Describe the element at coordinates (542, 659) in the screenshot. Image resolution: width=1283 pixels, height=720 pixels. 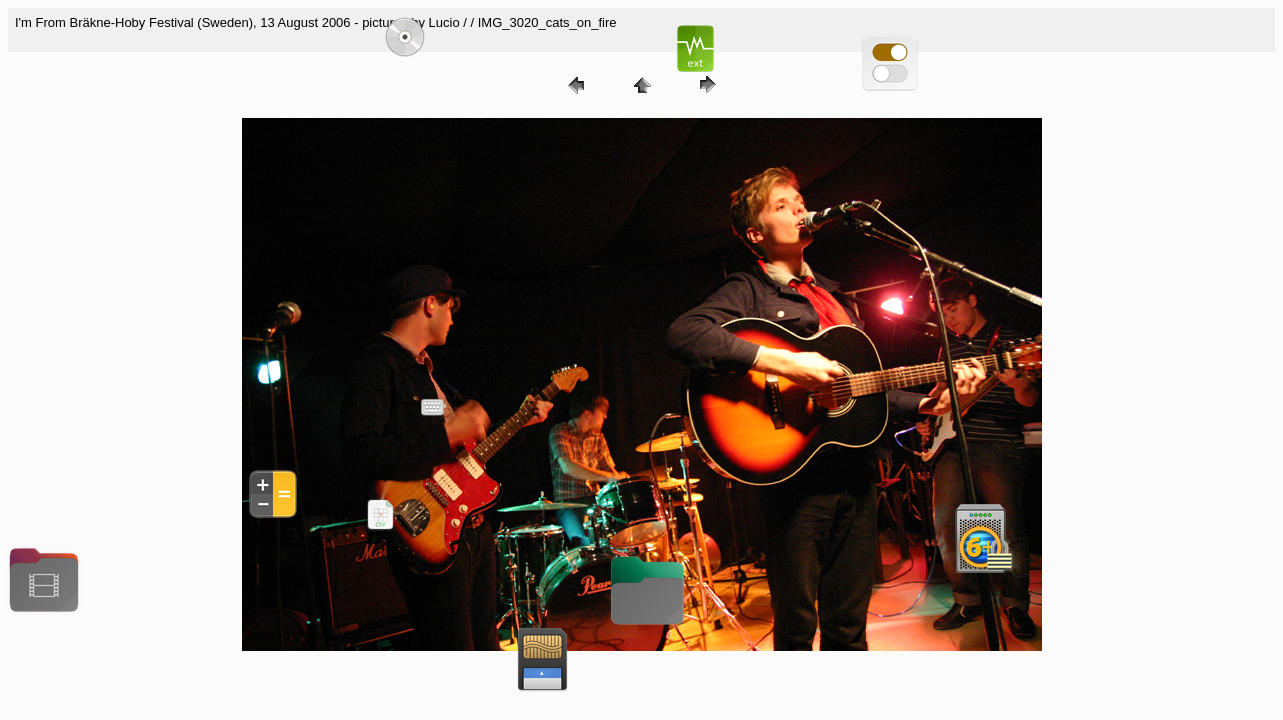
I see `access removable storage device` at that location.